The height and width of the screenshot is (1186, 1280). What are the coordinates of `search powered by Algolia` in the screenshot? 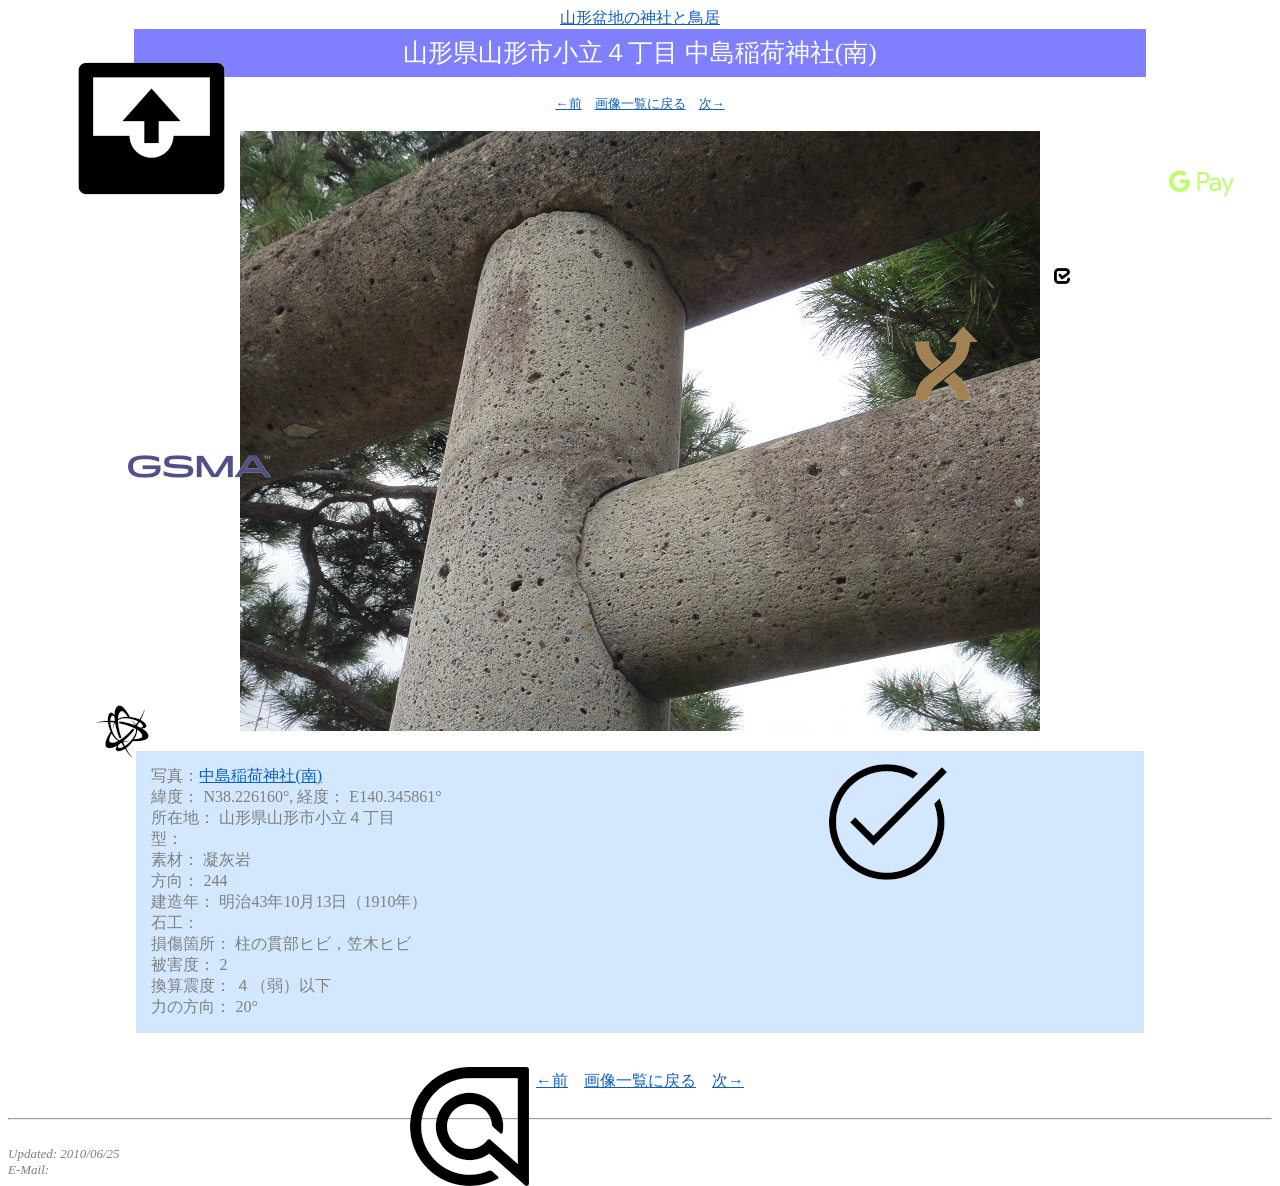 It's located at (469, 1126).